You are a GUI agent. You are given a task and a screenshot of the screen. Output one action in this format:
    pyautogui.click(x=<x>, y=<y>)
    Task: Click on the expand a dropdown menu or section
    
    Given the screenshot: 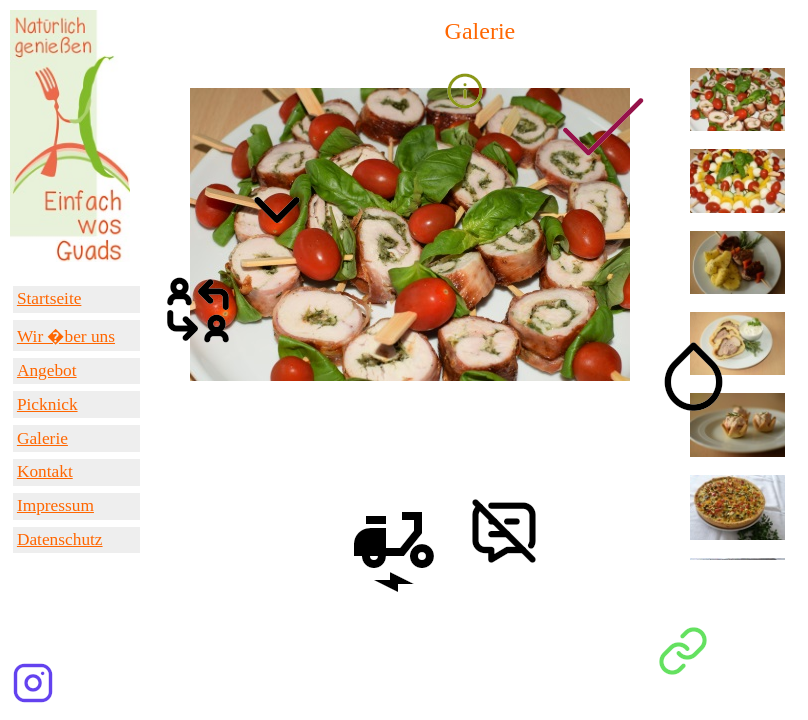 What is the action you would take?
    pyautogui.click(x=277, y=210)
    